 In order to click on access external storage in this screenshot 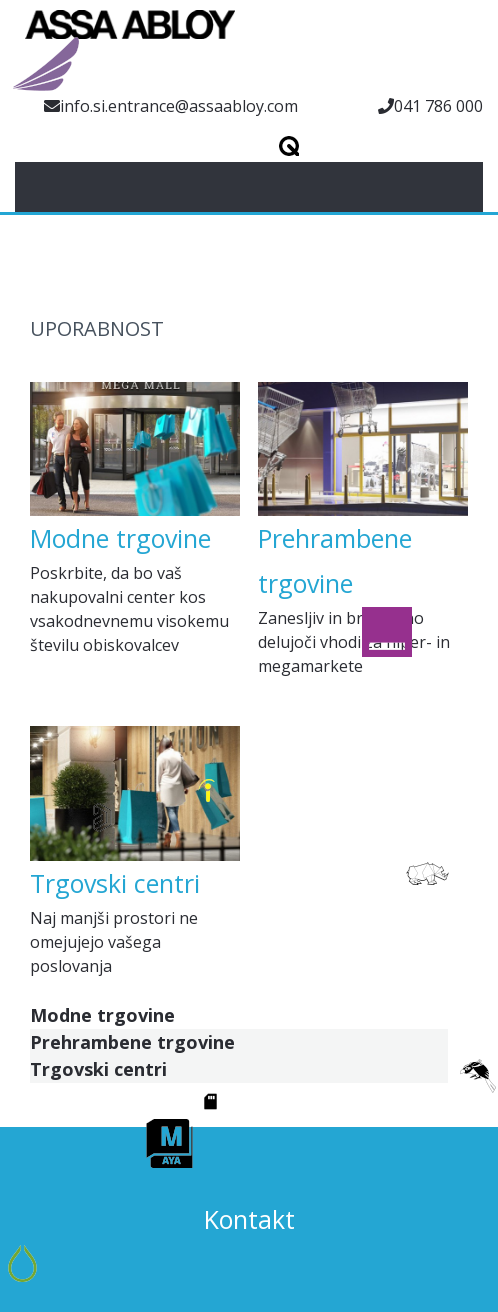, I will do `click(210, 1101)`.